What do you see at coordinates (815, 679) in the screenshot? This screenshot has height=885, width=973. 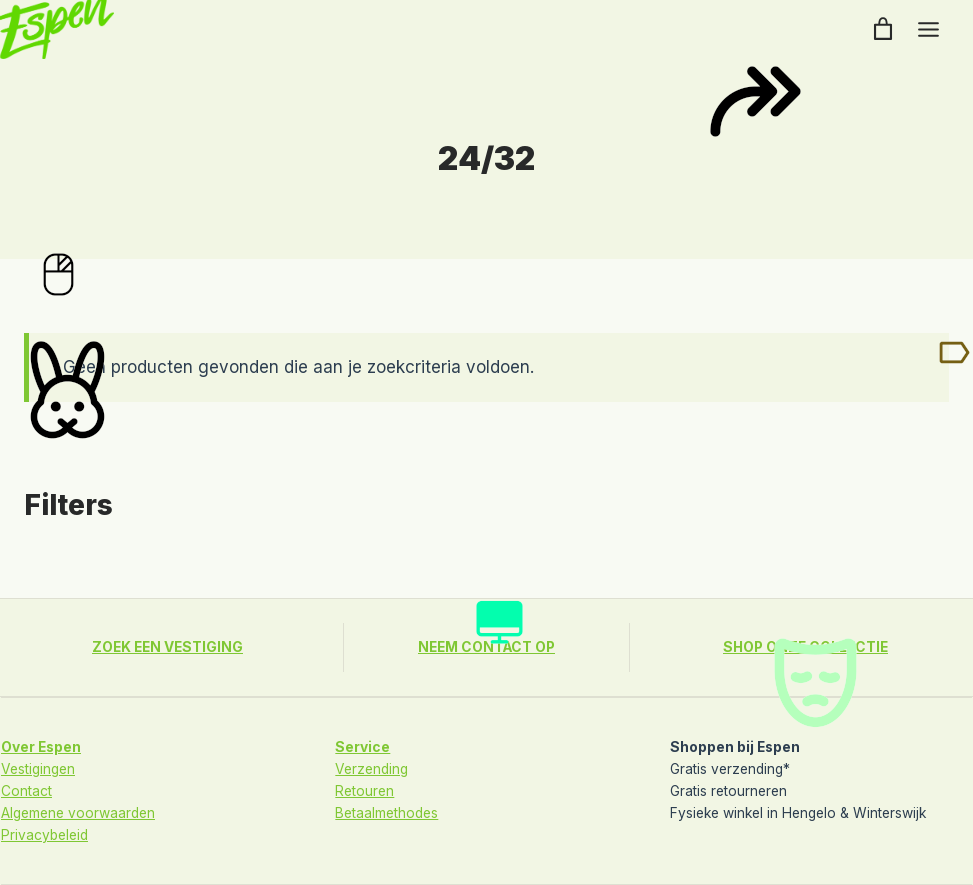 I see `indicates sad or negative emotion` at bounding box center [815, 679].